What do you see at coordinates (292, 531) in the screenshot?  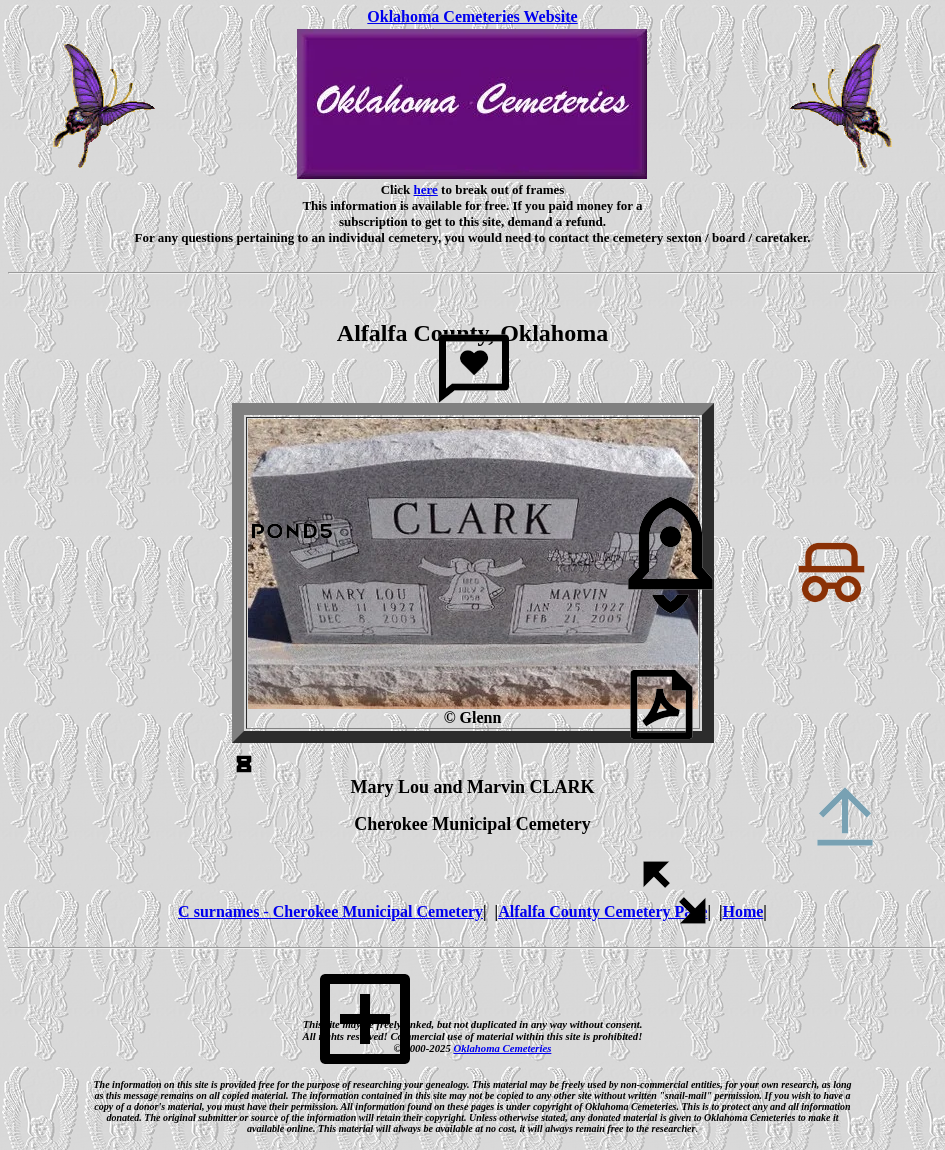 I see `visit pond5 stock media marketplace` at bounding box center [292, 531].